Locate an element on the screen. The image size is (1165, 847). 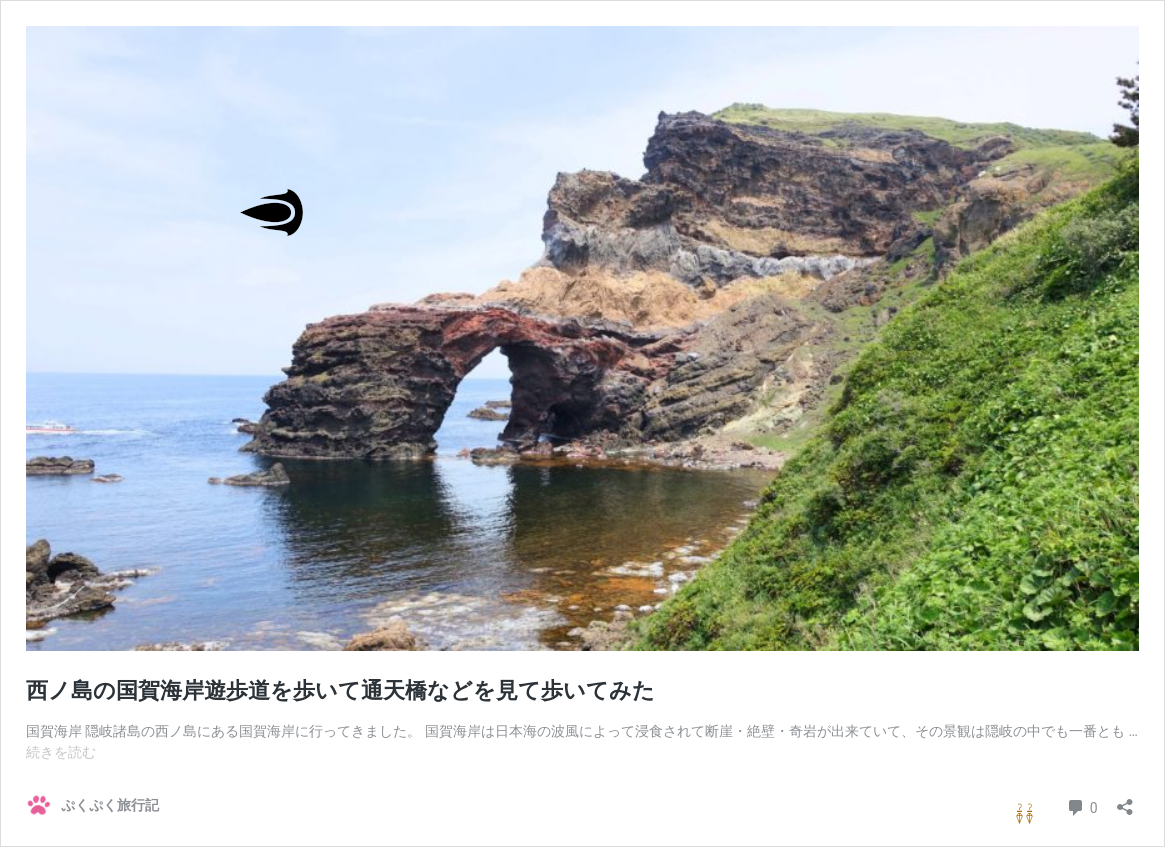
view crystal earrings in inventory is located at coordinates (1024, 813).